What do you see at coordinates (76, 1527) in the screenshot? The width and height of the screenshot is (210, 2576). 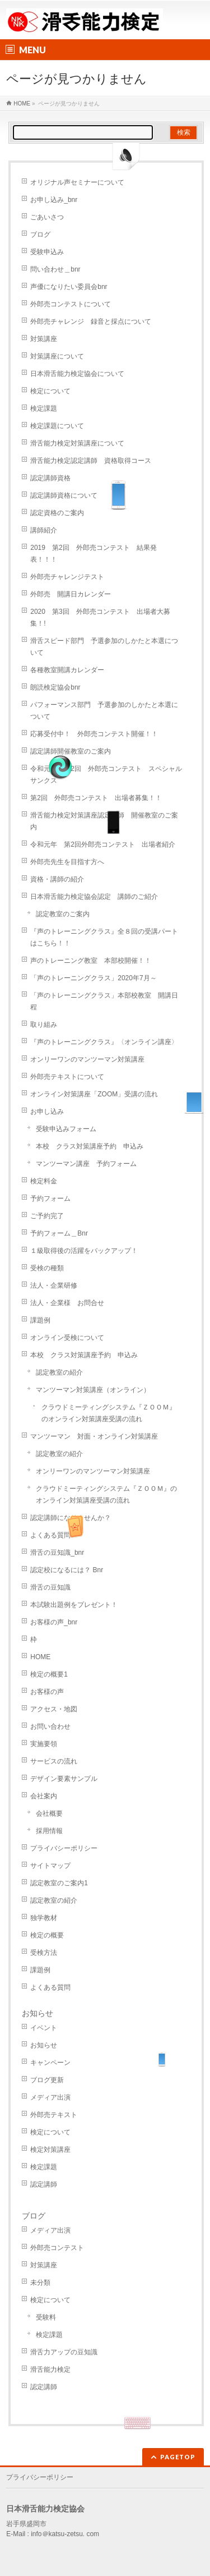 I see `access iMovie theater or shared projects` at bounding box center [76, 1527].